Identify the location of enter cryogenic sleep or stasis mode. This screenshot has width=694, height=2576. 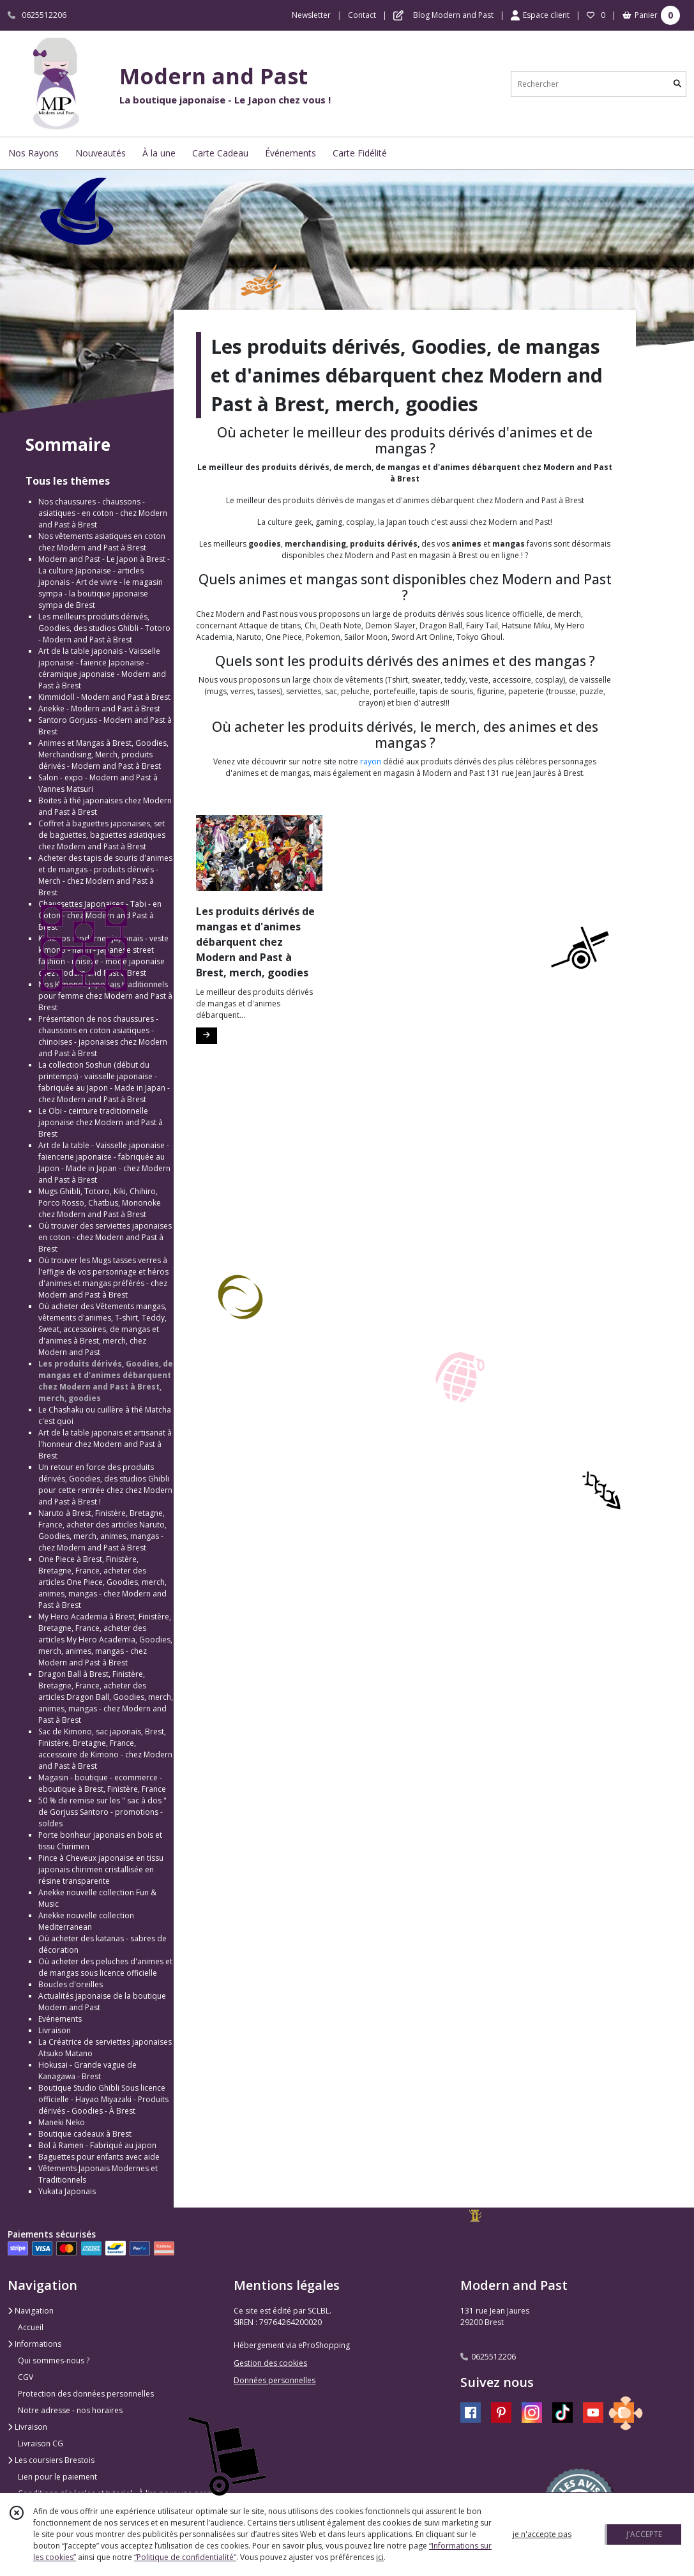
(475, 2216).